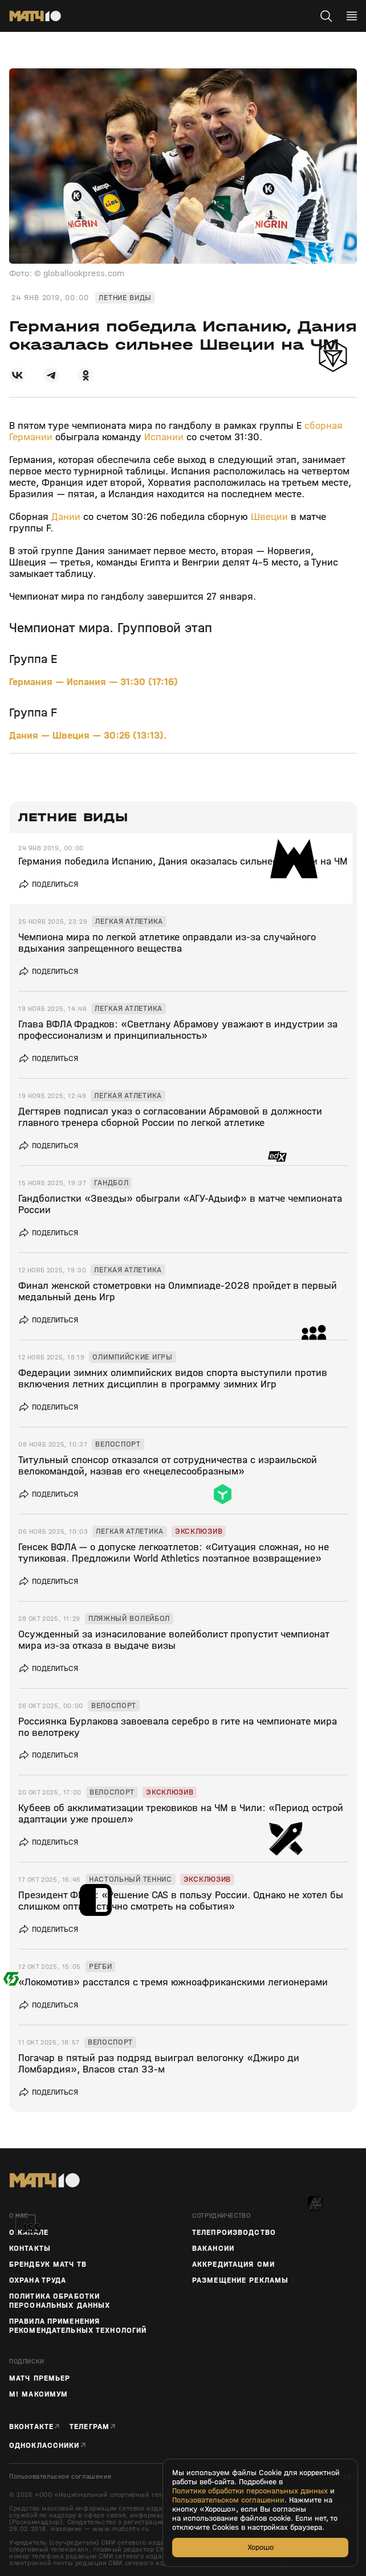 The image size is (366, 2576). I want to click on open the edX learning platform, so click(277, 1156).